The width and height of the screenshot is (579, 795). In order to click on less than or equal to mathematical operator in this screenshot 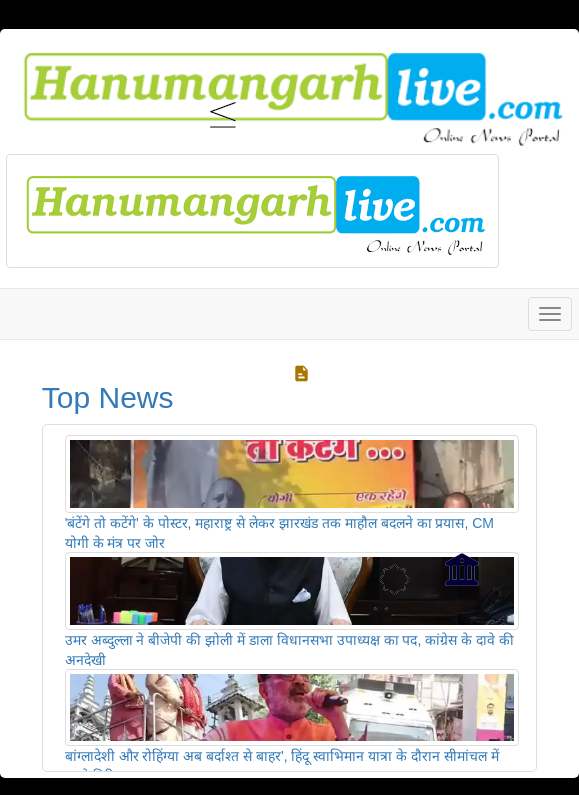, I will do `click(223, 115)`.